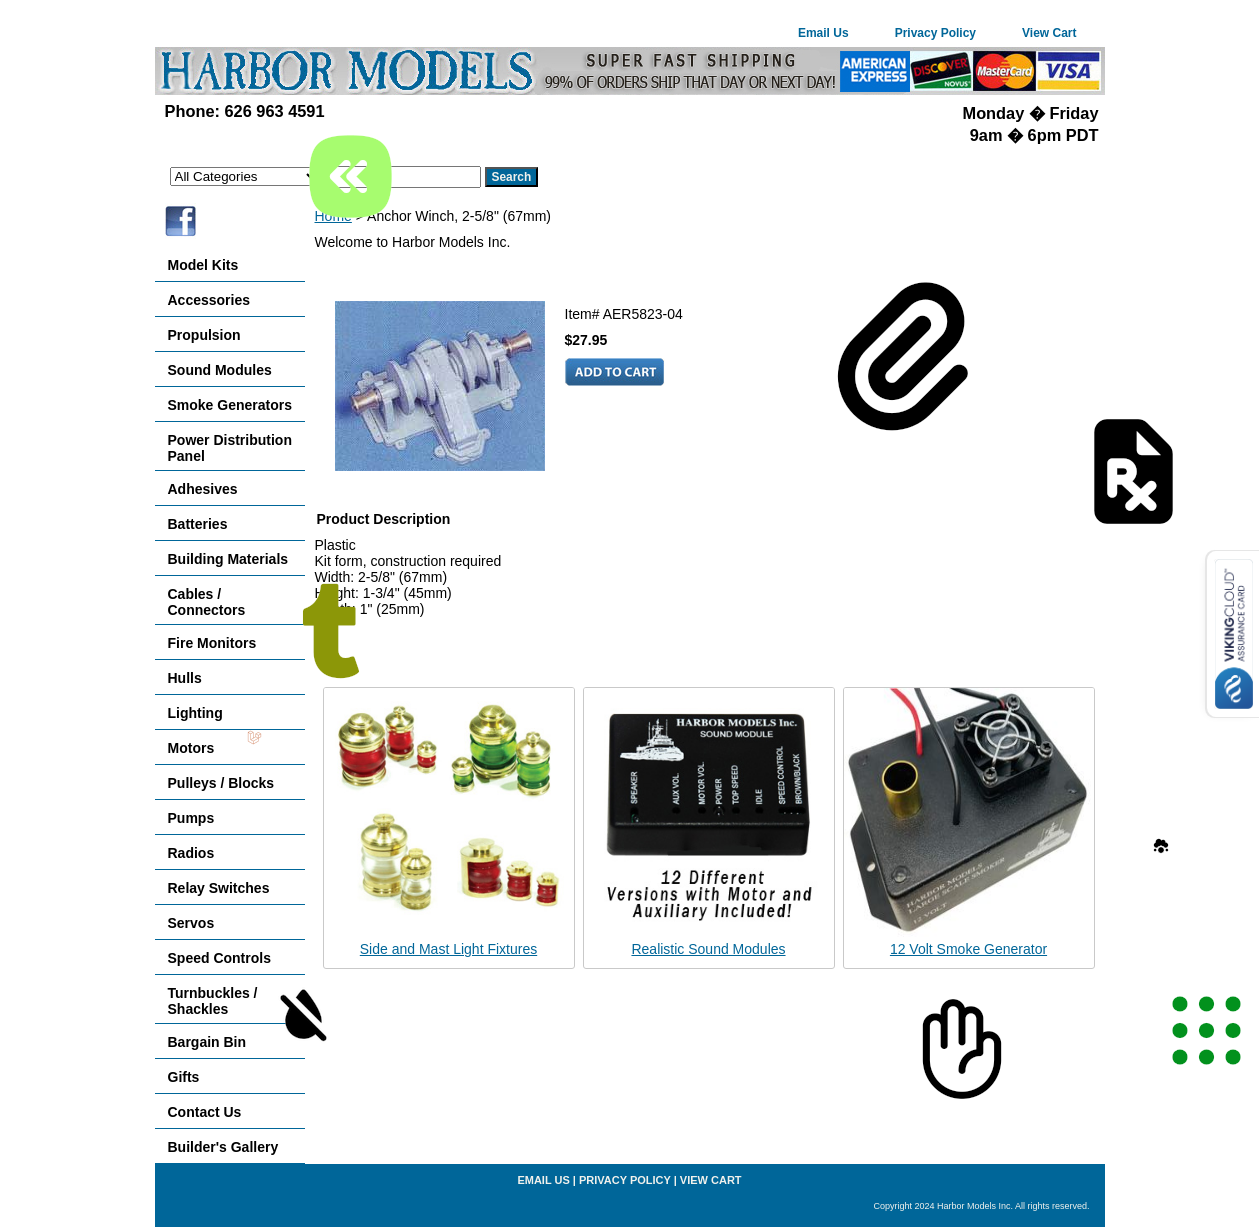 The height and width of the screenshot is (1227, 1259). Describe the element at coordinates (1206, 1030) in the screenshot. I see `drag to rearrange items` at that location.